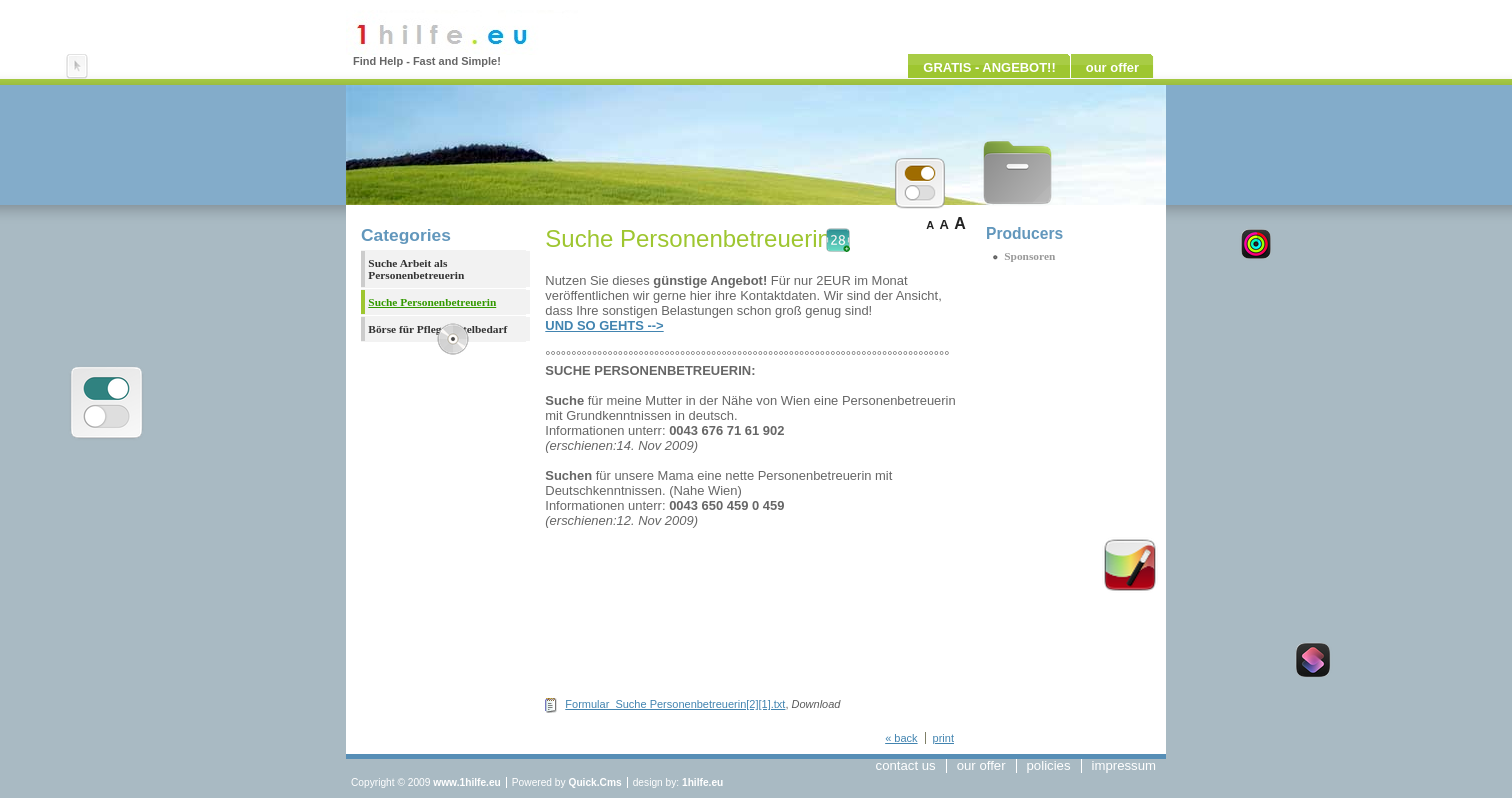 Image resolution: width=1512 pixels, height=798 pixels. Describe the element at coordinates (920, 183) in the screenshot. I see `open desktop preferences or settings` at that location.